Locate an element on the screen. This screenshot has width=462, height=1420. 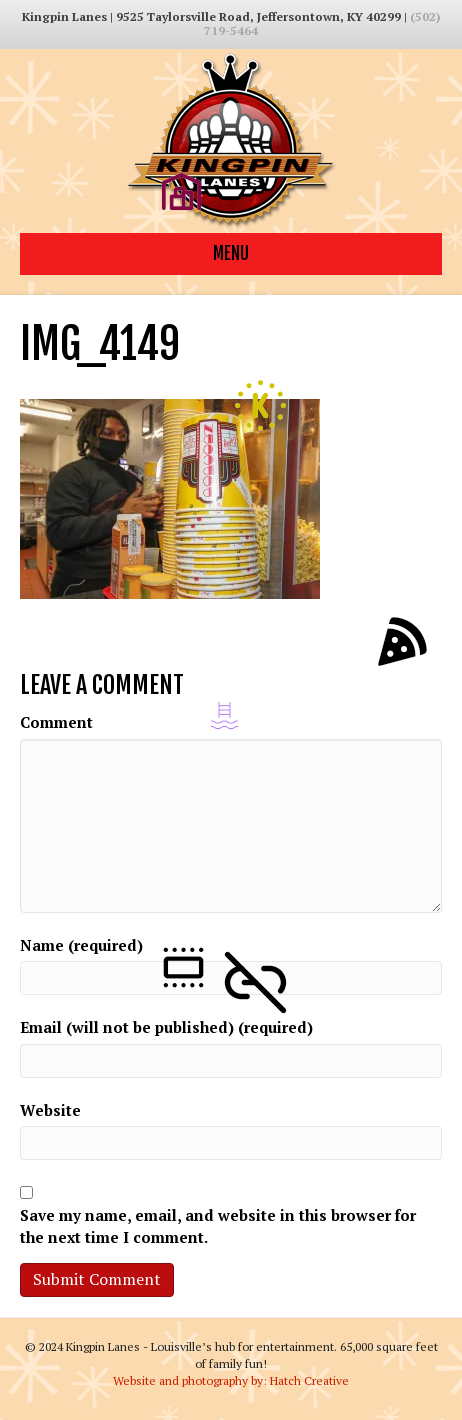
indicates swimming pool amenity available is located at coordinates (224, 715).